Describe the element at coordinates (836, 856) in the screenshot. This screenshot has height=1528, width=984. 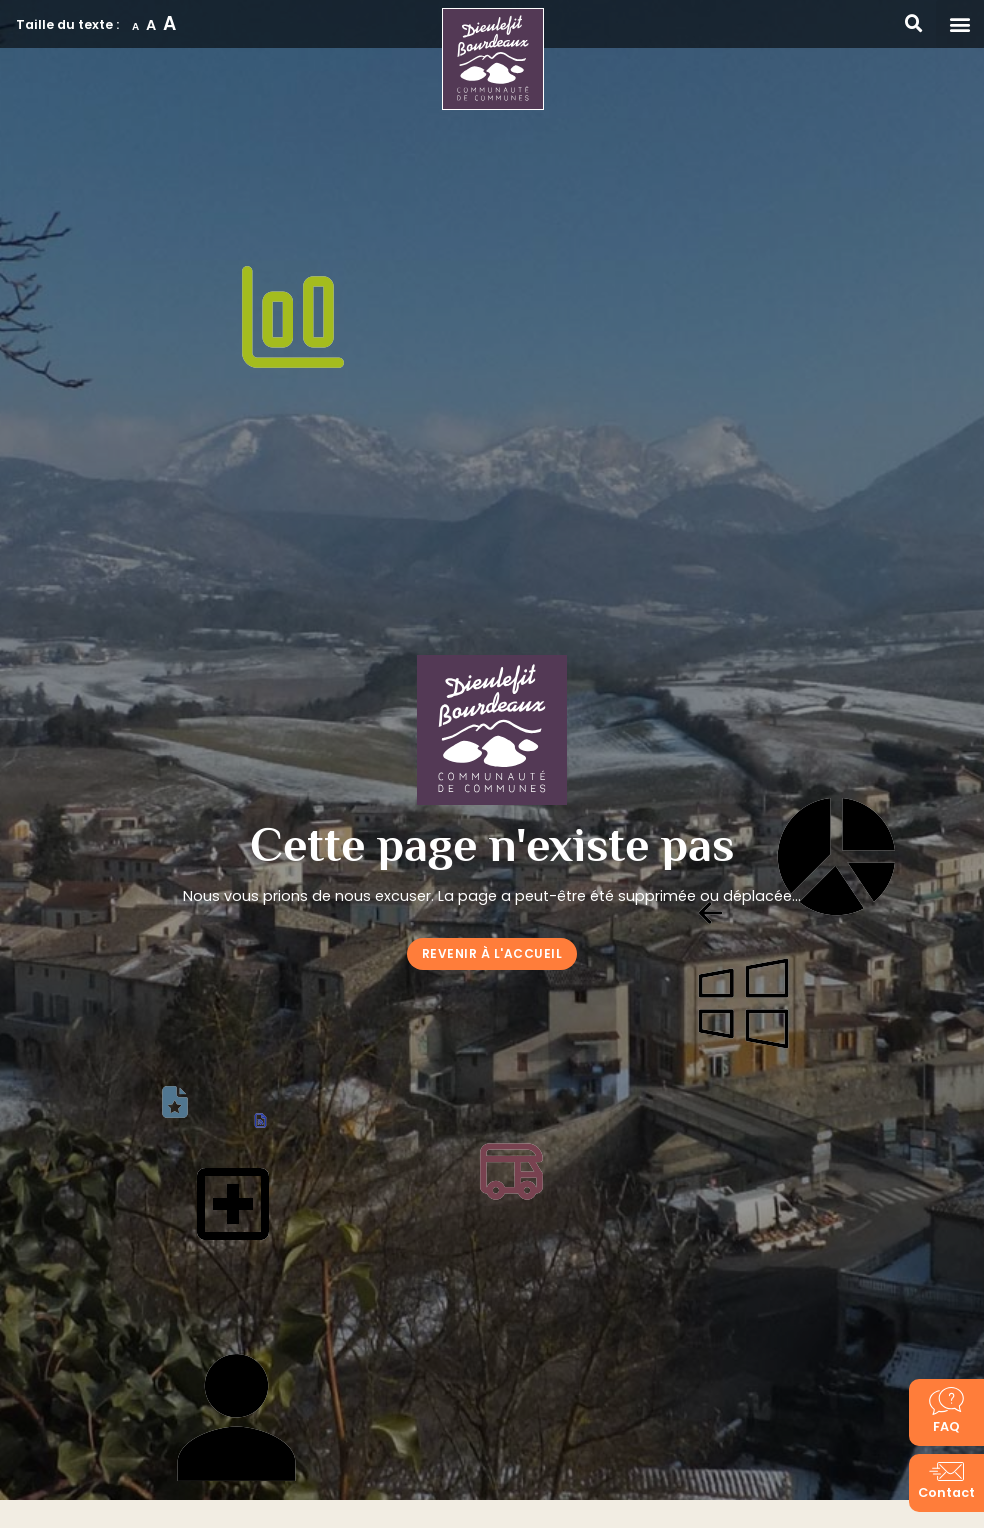
I see `view pie chart analytics` at that location.